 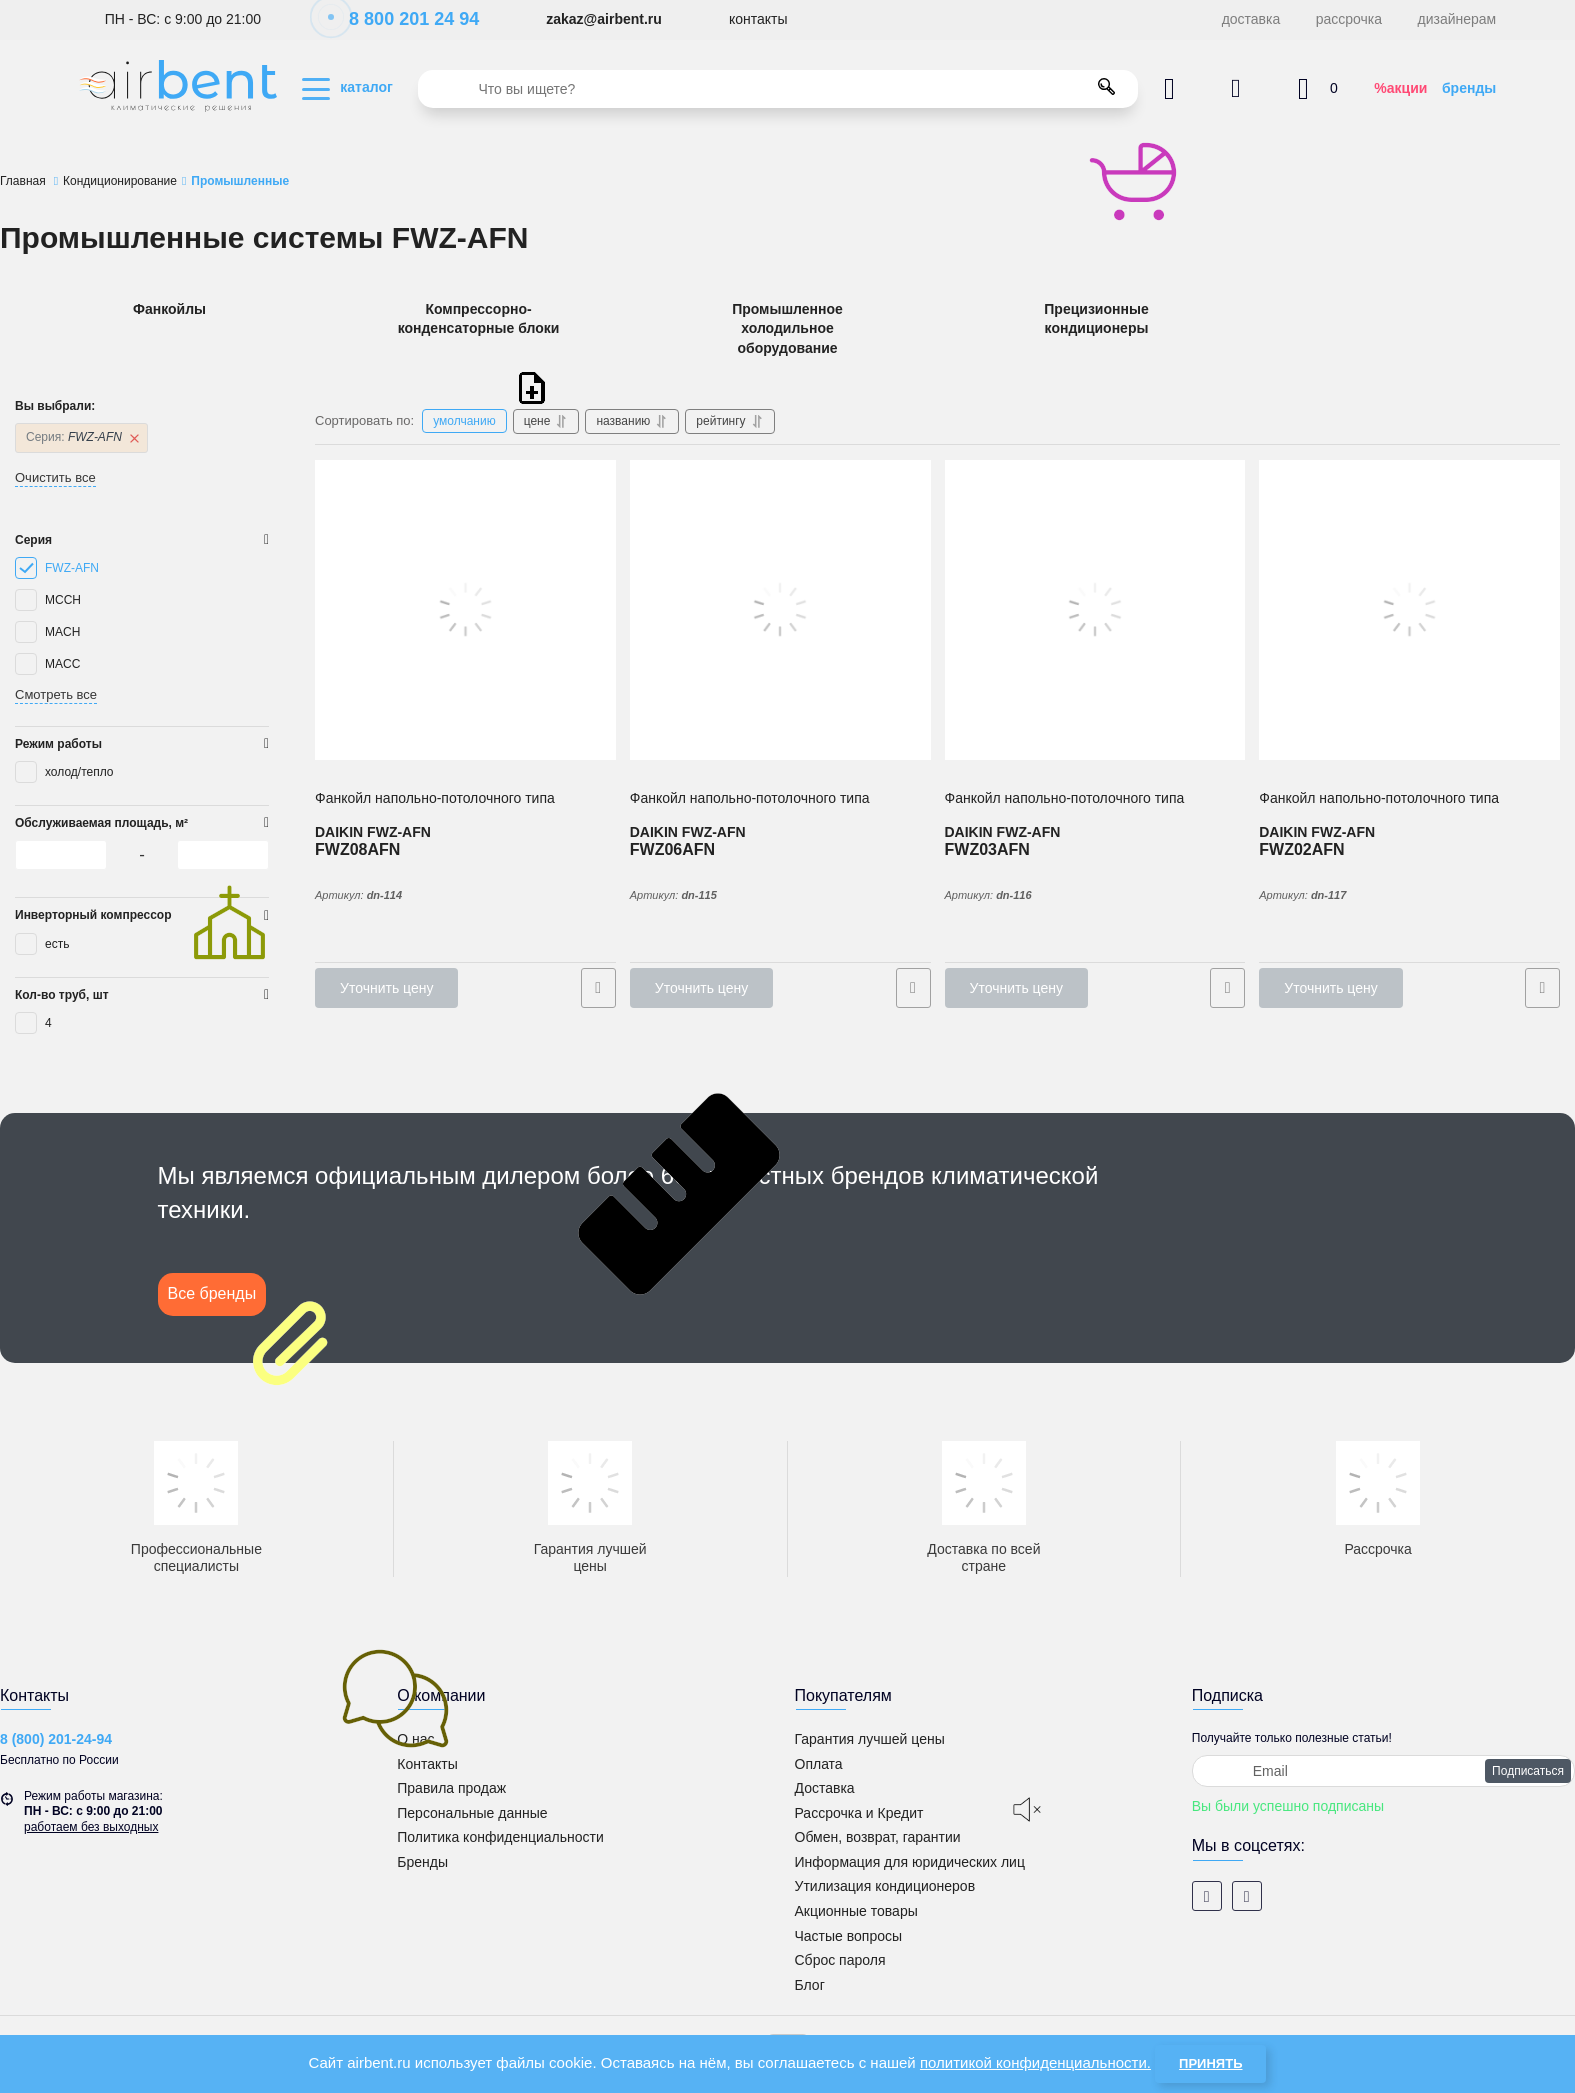 I want to click on access measurement tools, so click(x=679, y=1194).